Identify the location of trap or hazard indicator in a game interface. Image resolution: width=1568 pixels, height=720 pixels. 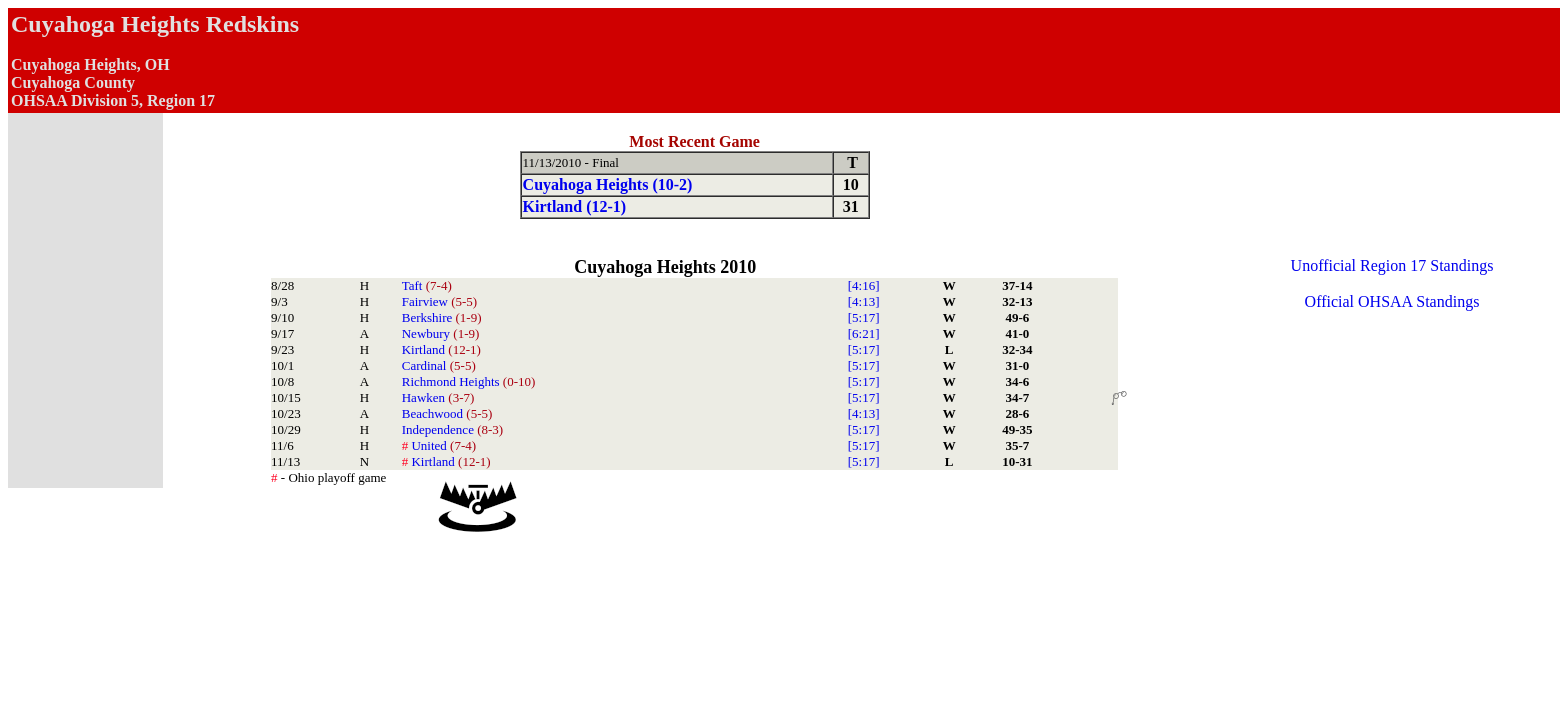
(477, 497).